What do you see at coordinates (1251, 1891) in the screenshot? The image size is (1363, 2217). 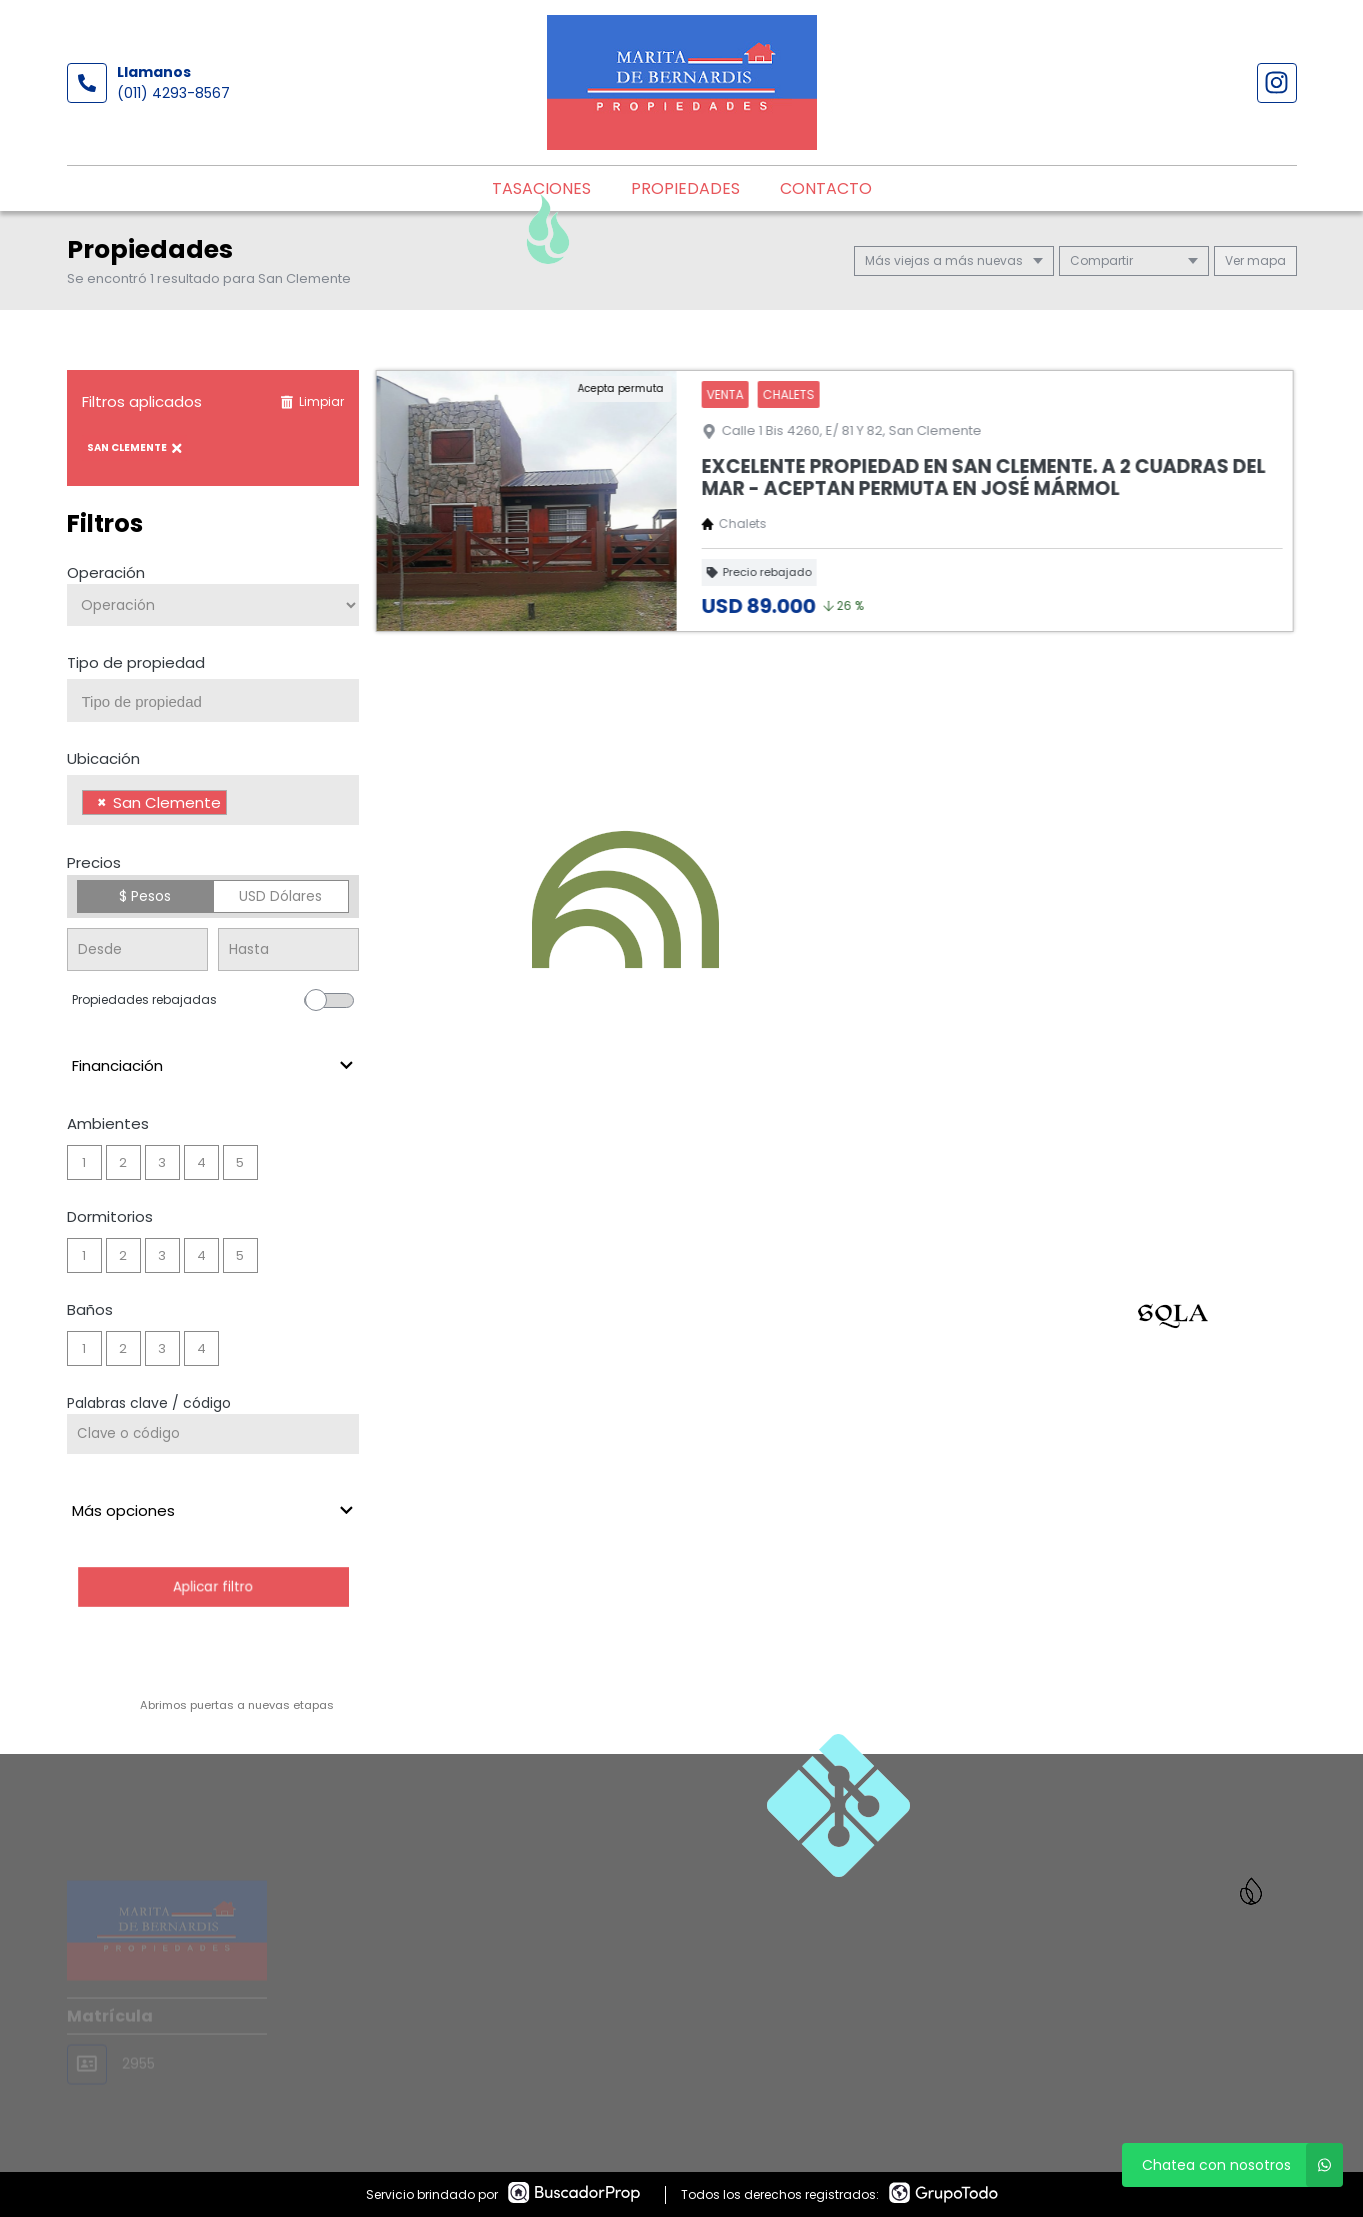 I see `access Firebase console or services` at bounding box center [1251, 1891].